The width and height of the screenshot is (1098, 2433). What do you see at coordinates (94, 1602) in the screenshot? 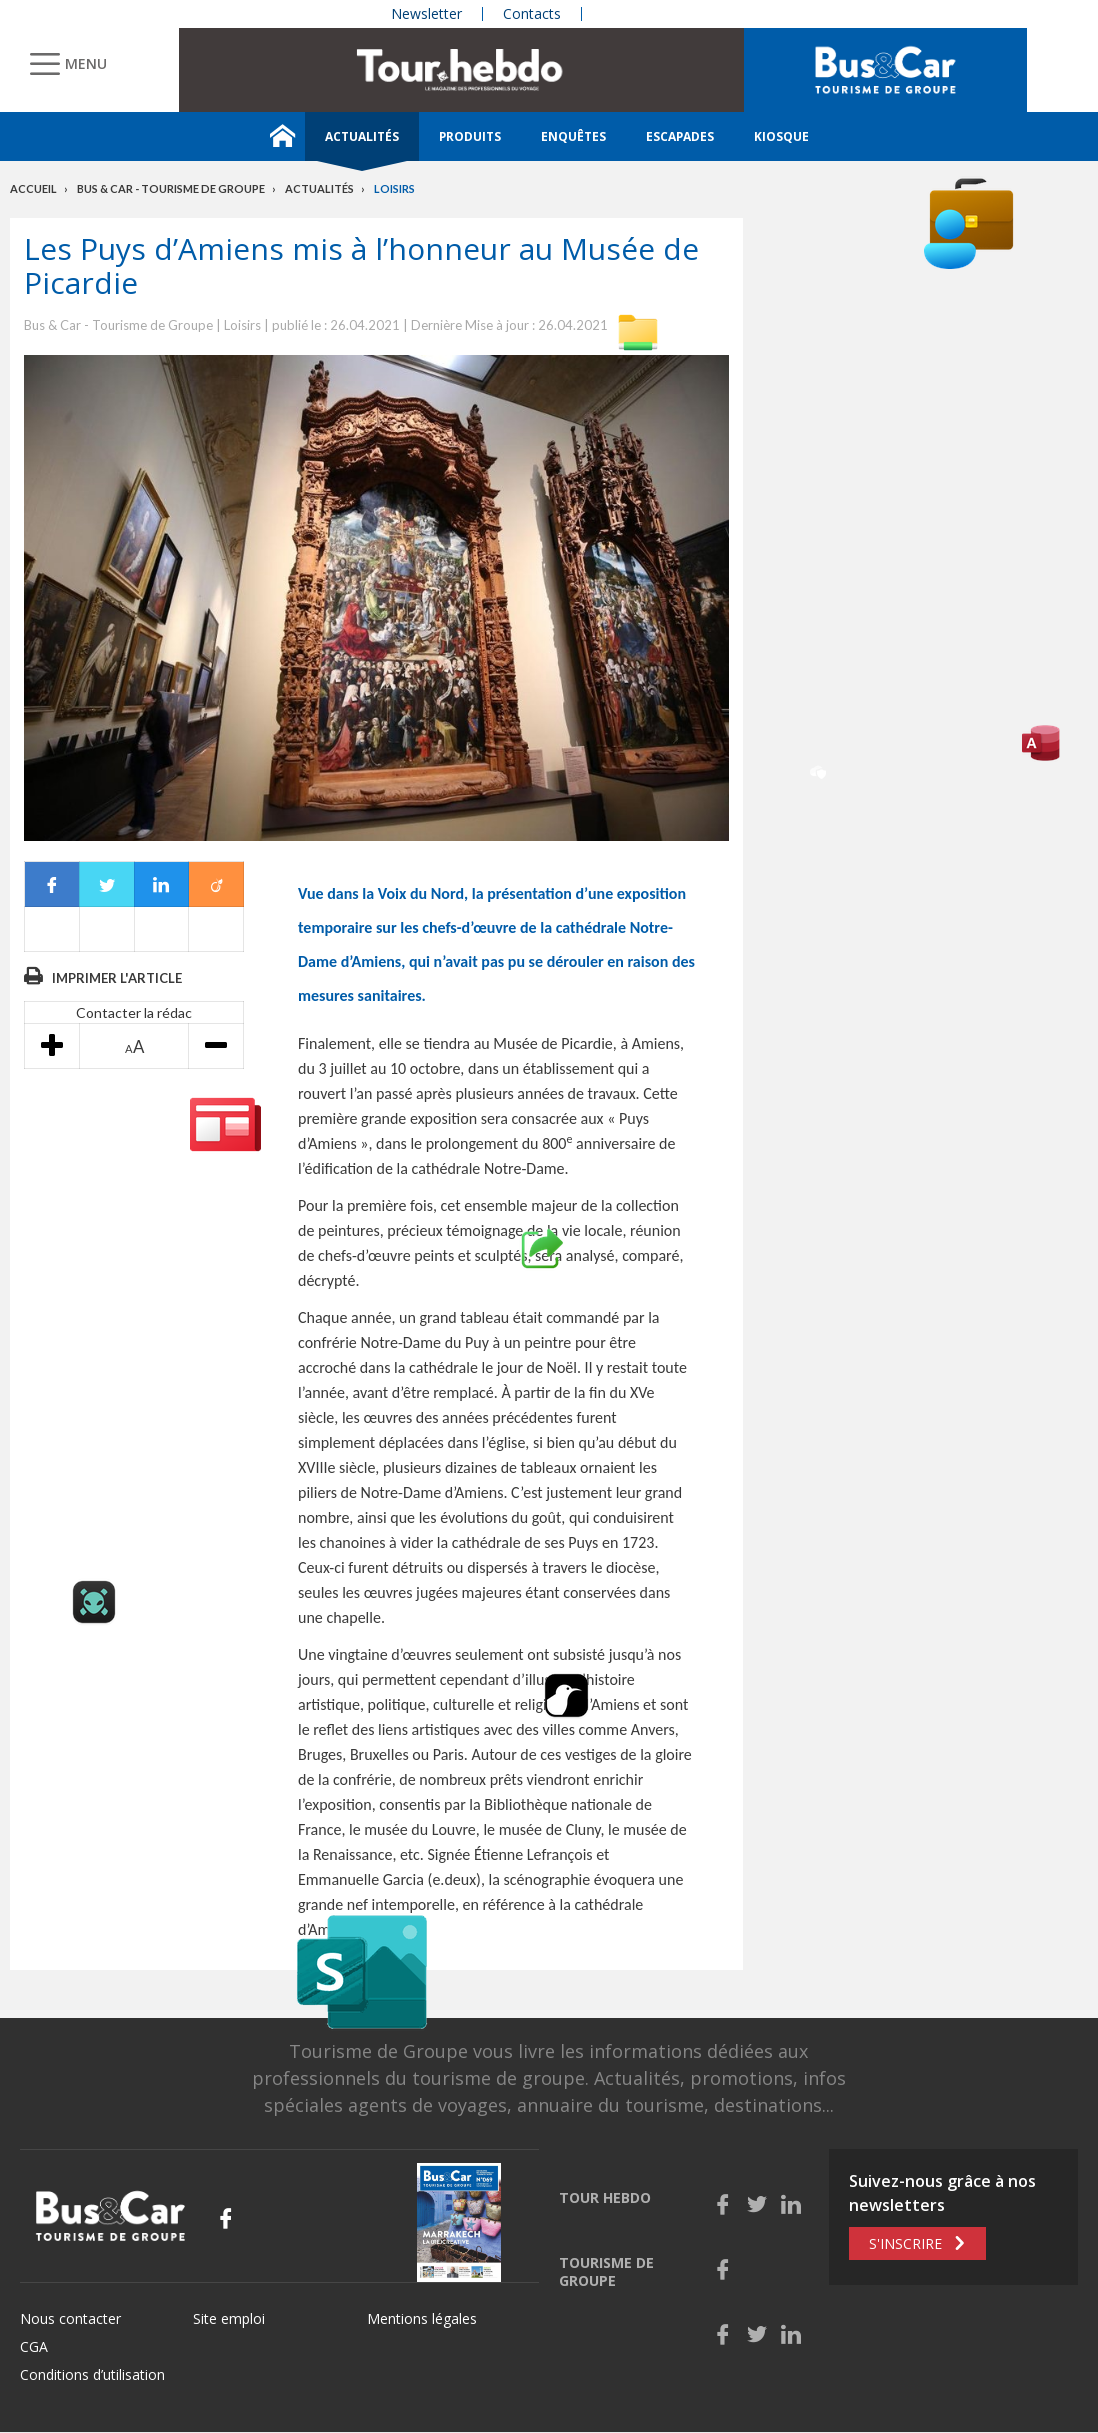
I see `open the X (formerly Twitter) app` at bounding box center [94, 1602].